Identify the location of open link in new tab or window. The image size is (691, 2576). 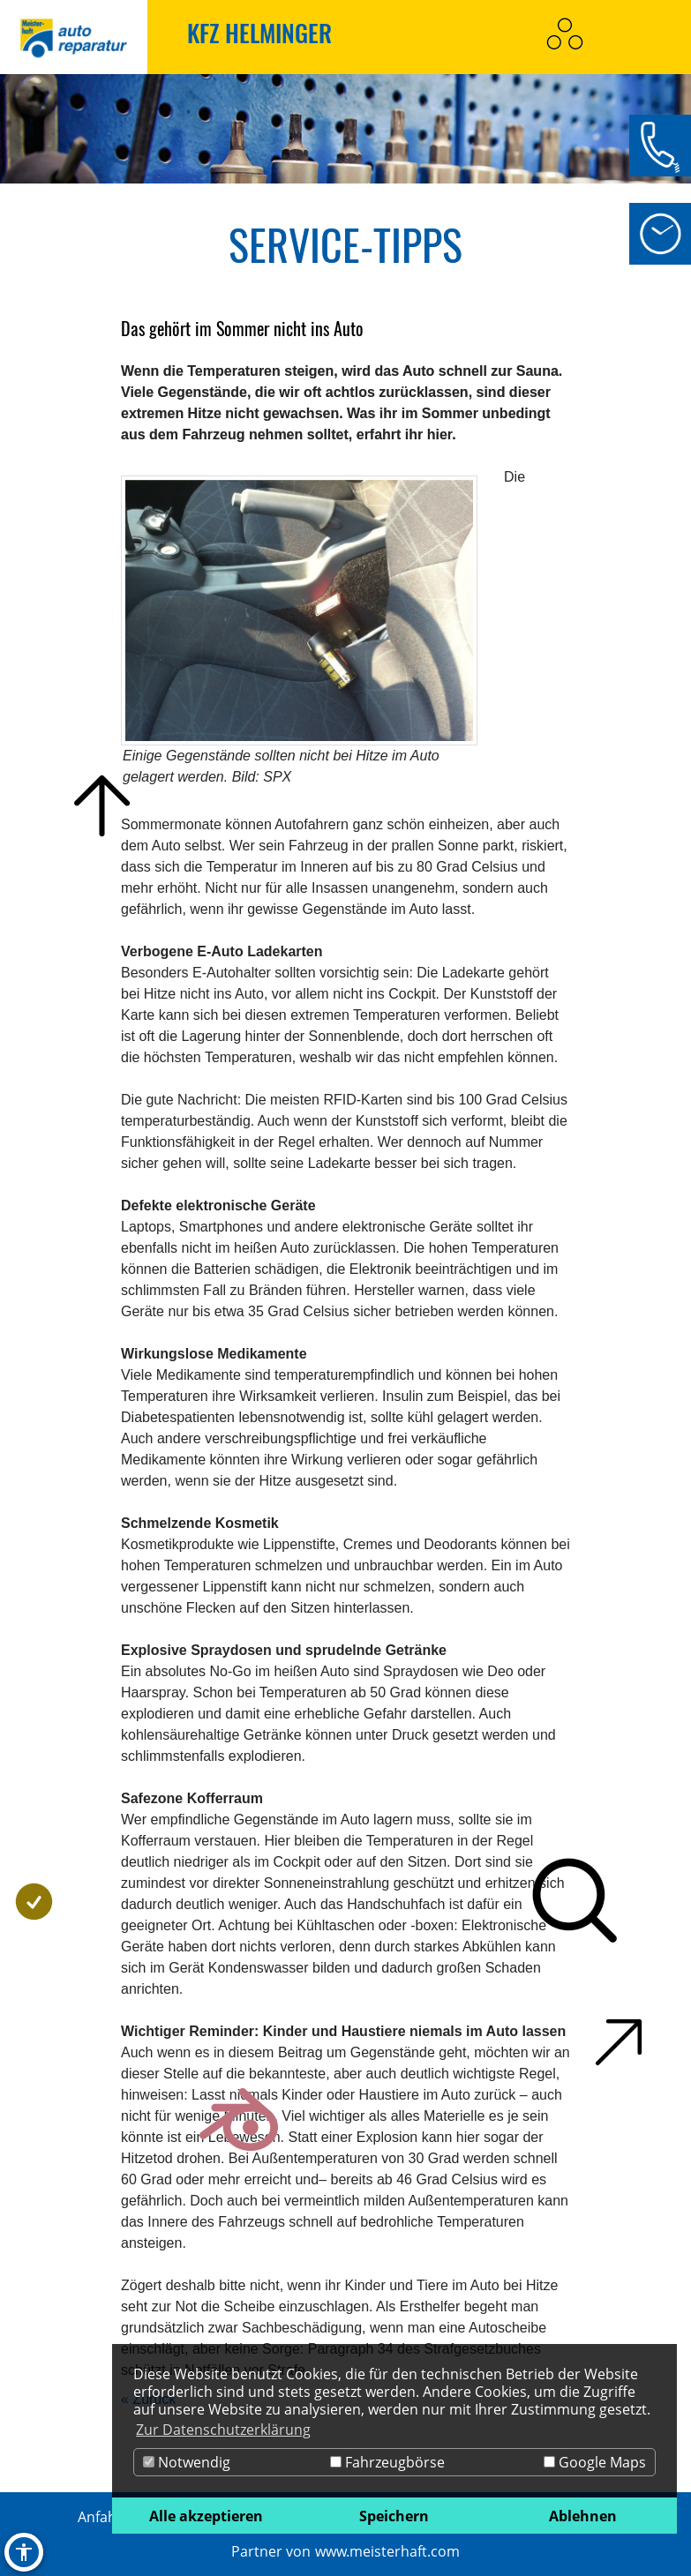
(619, 2042).